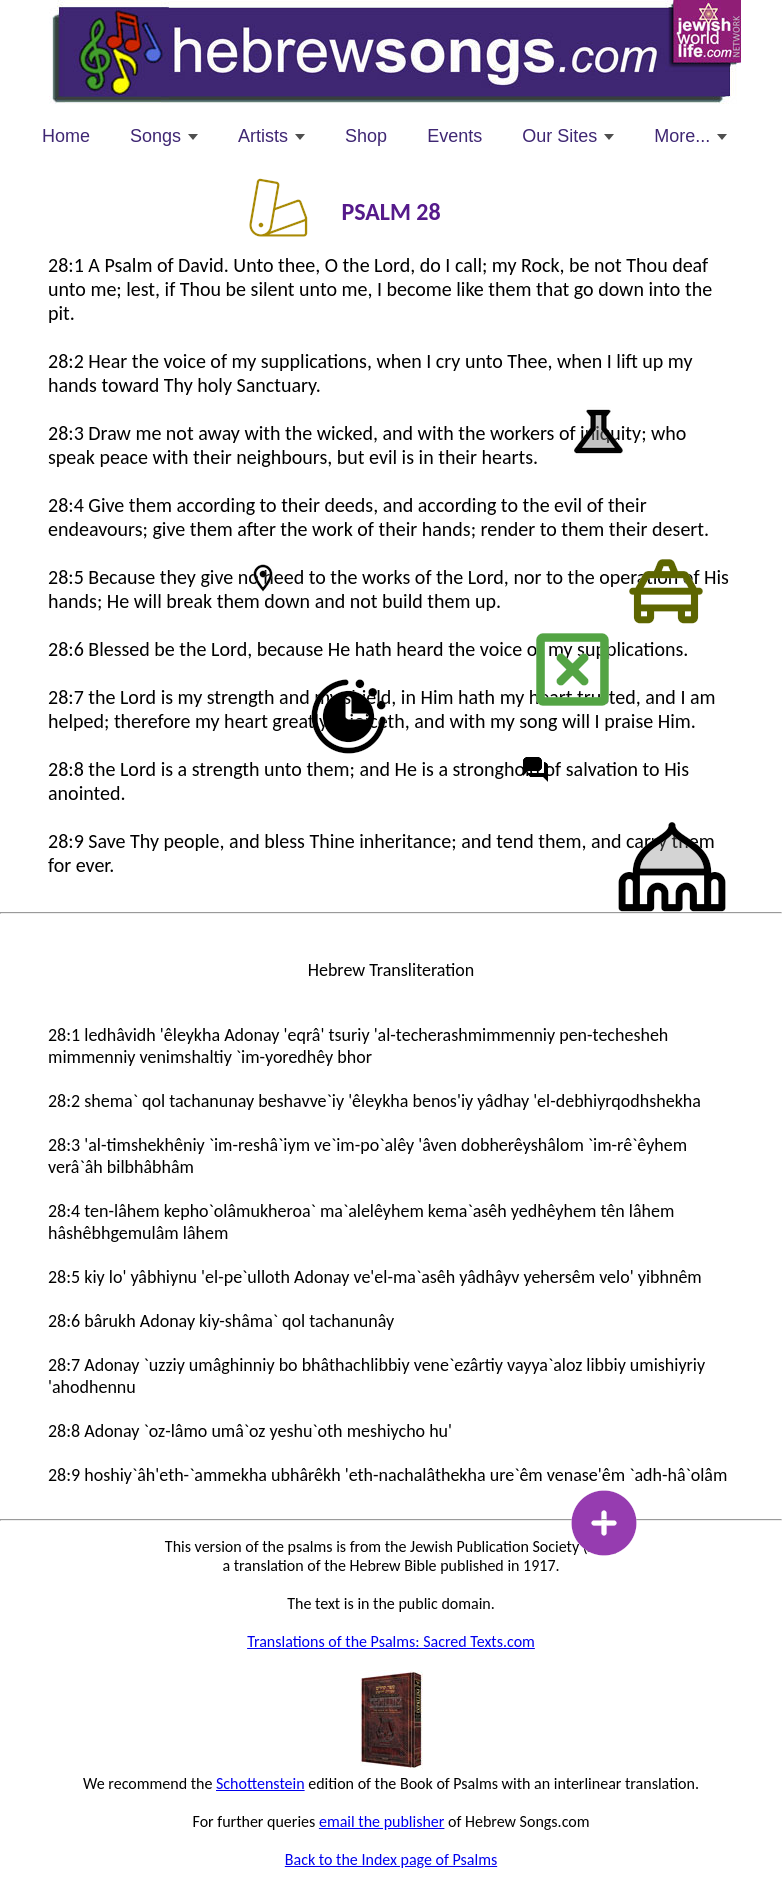 The height and width of the screenshot is (1904, 782). I want to click on find nearby mosques, so click(672, 872).